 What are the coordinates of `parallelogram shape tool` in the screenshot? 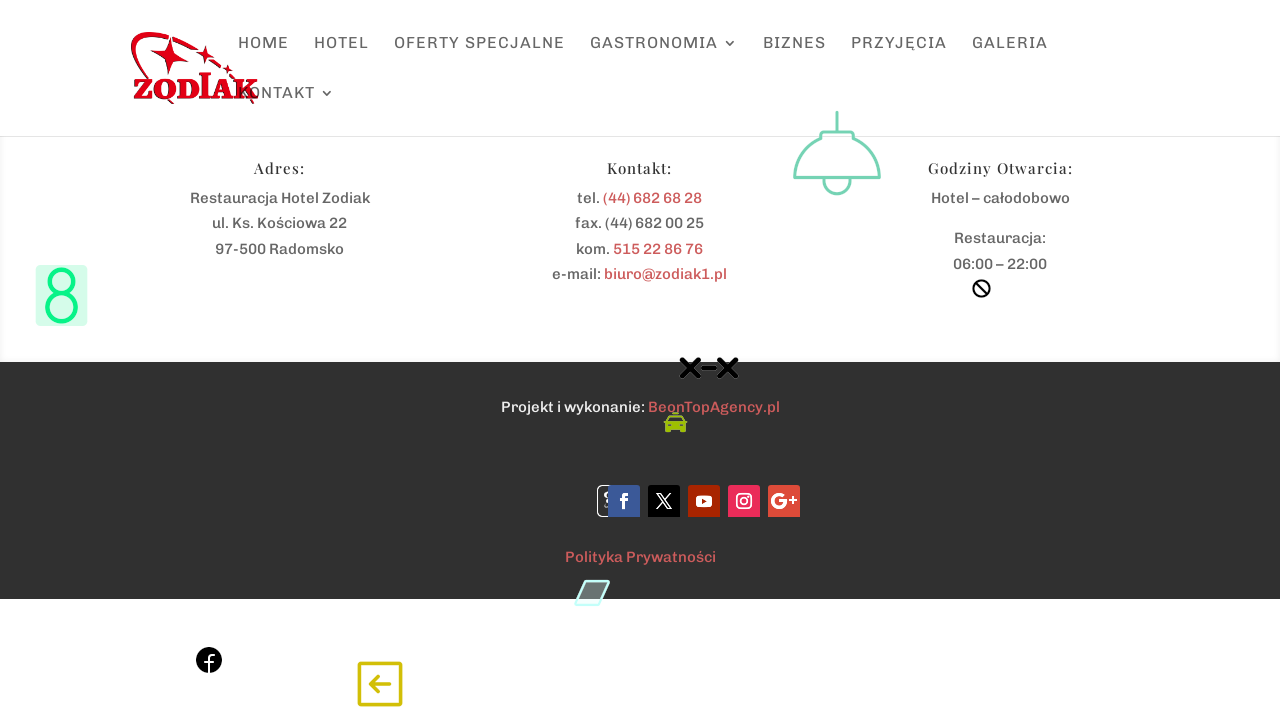 It's located at (592, 593).